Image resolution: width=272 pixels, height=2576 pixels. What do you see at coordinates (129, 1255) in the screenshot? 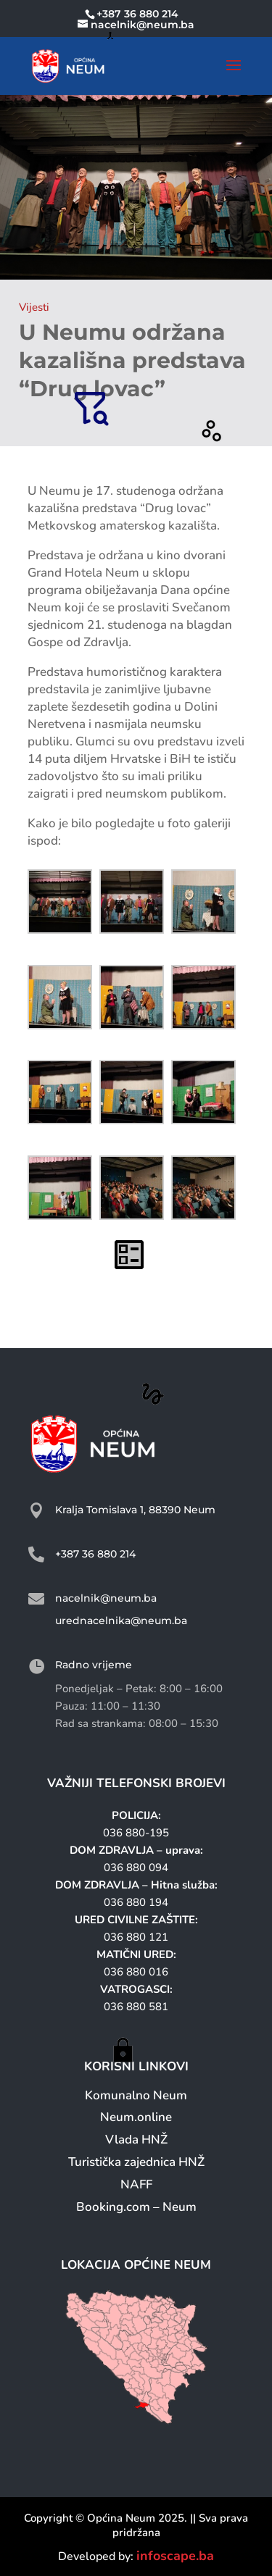
I see `view ballot or voting options` at bounding box center [129, 1255].